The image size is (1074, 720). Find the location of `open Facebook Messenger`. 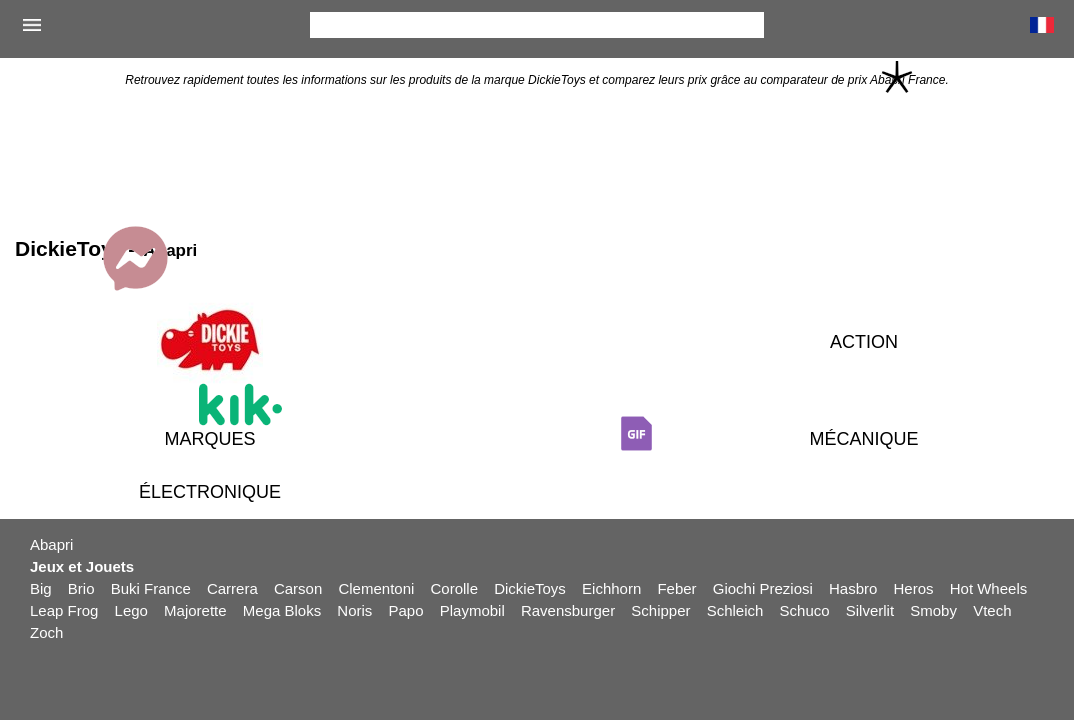

open Facebook Messenger is located at coordinates (135, 258).